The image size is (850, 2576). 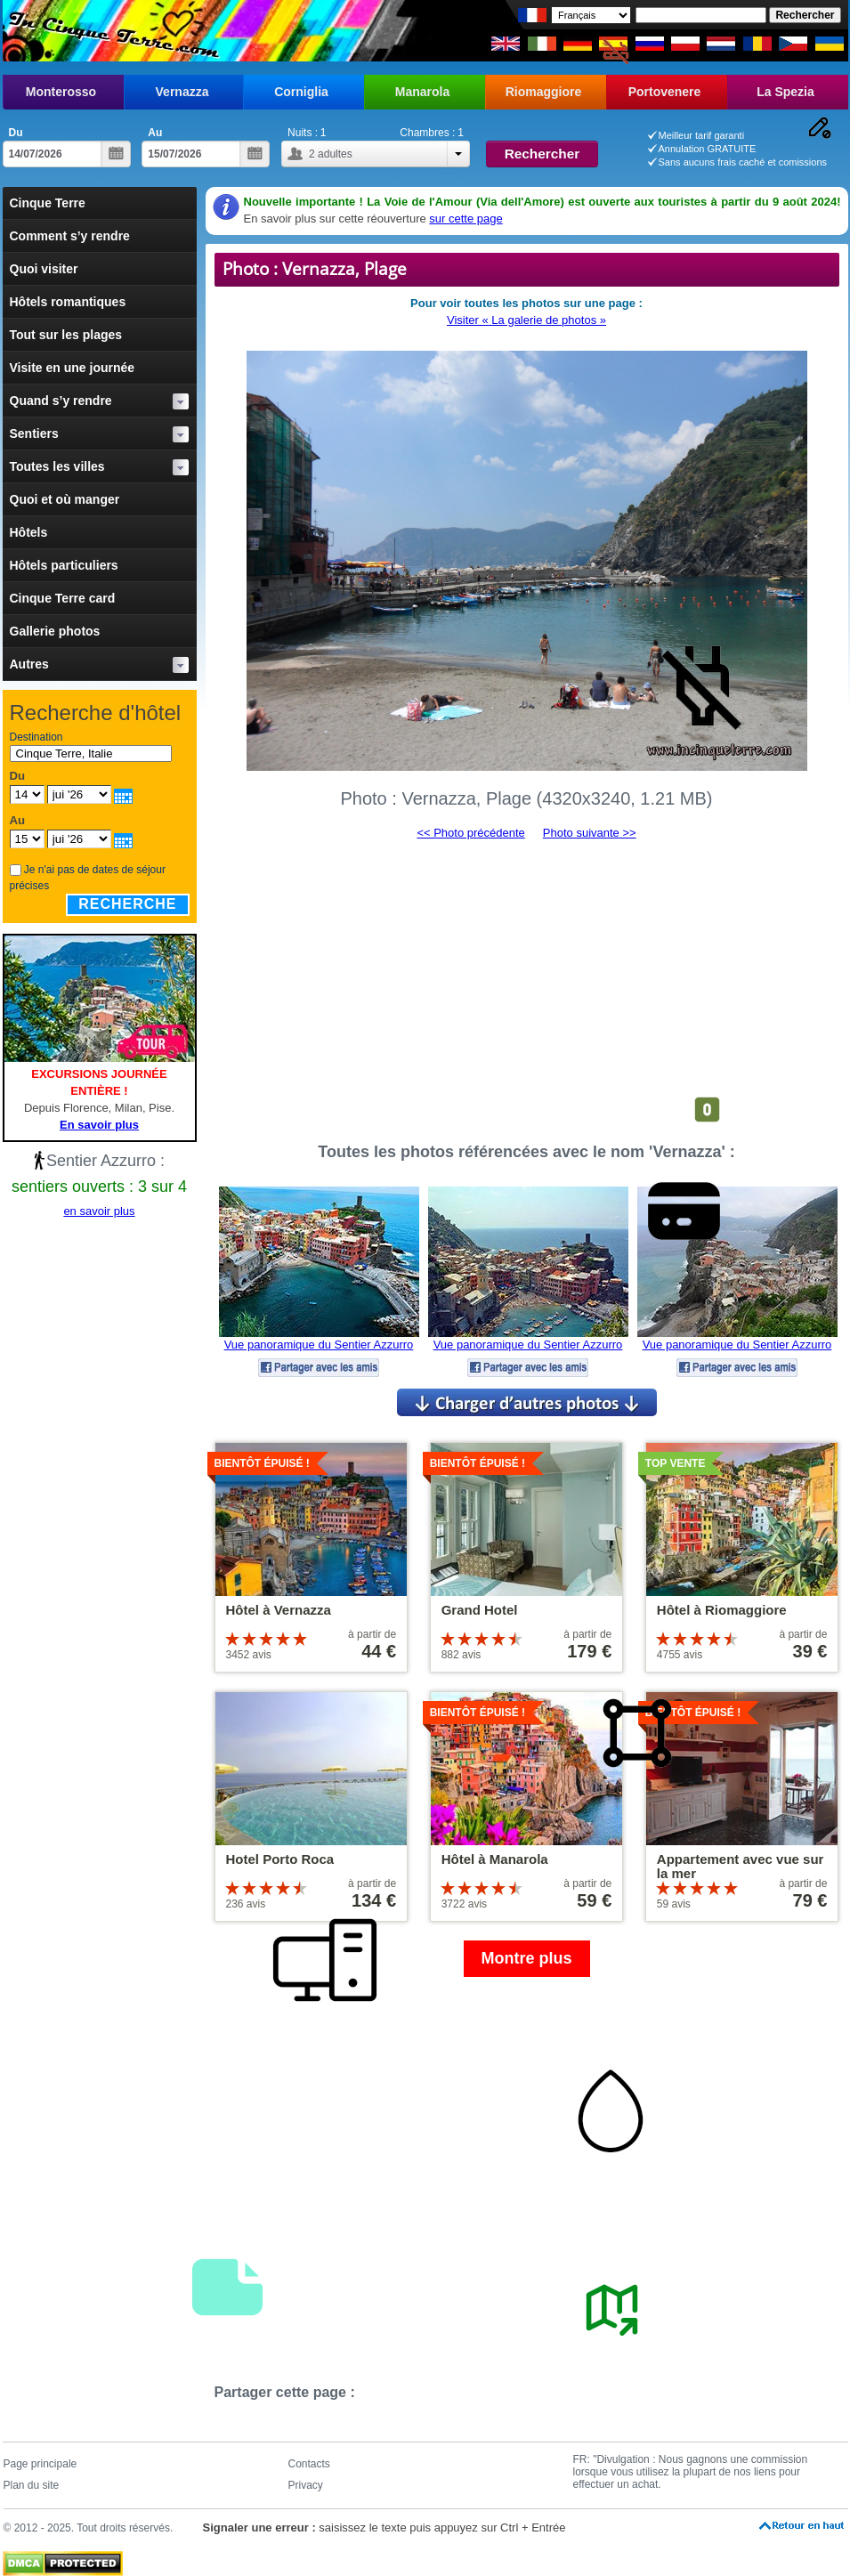 I want to click on access desktop or PC settings, so click(x=325, y=1960).